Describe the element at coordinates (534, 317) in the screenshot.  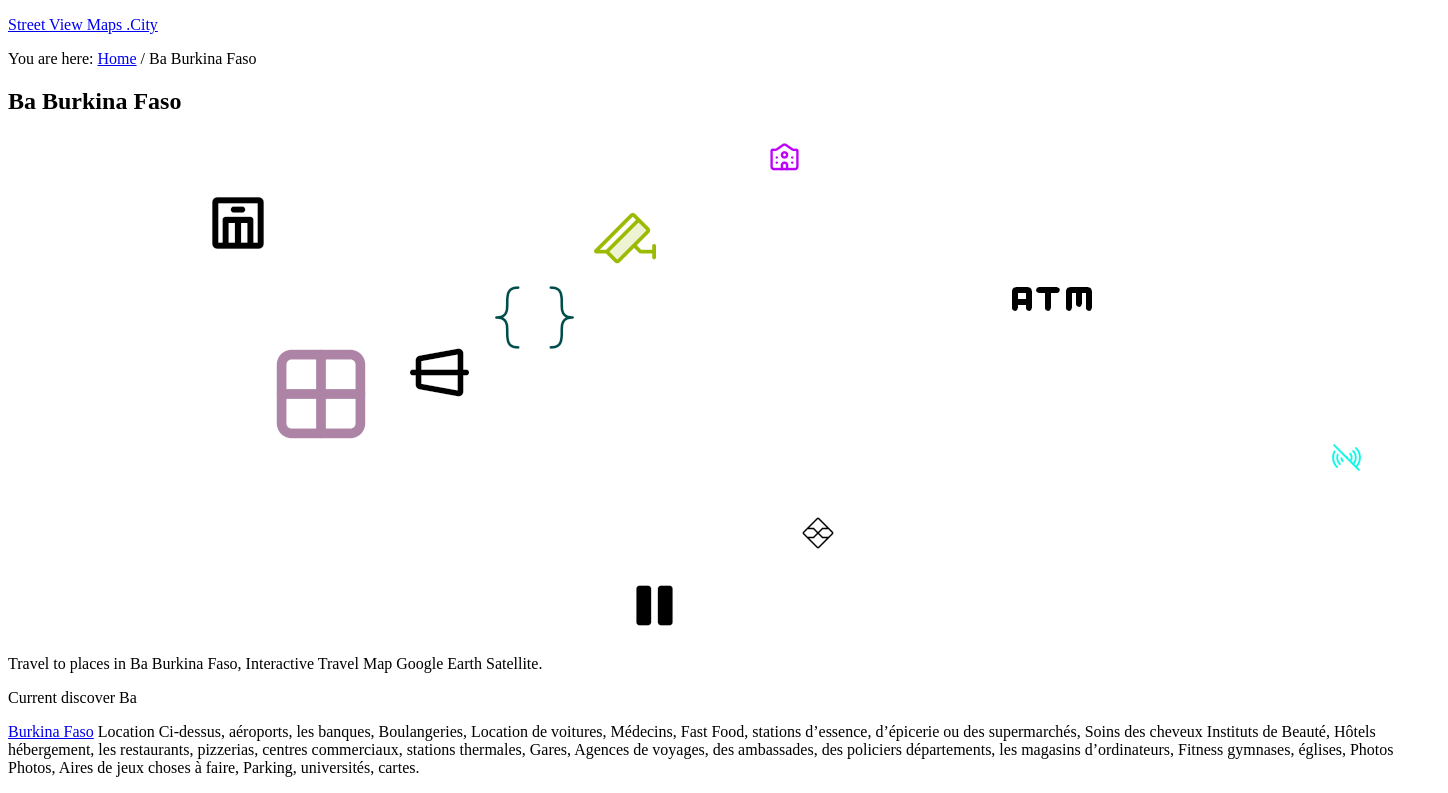
I see `access code or developer settings` at that location.